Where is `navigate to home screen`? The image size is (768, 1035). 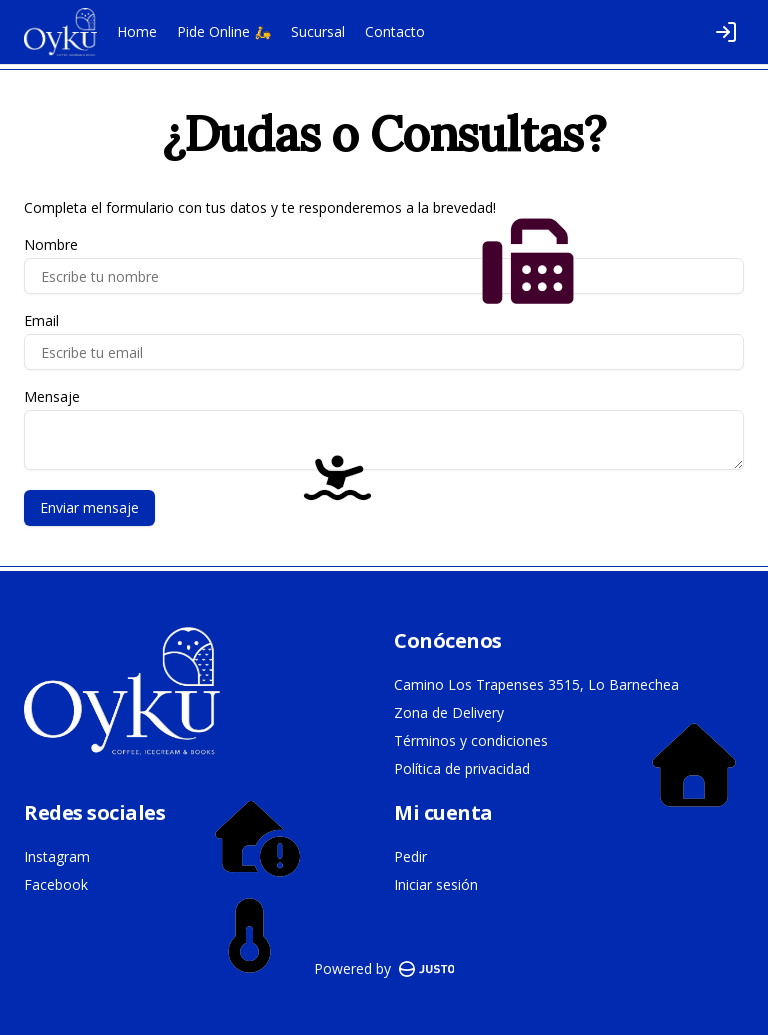 navigate to home screen is located at coordinates (694, 765).